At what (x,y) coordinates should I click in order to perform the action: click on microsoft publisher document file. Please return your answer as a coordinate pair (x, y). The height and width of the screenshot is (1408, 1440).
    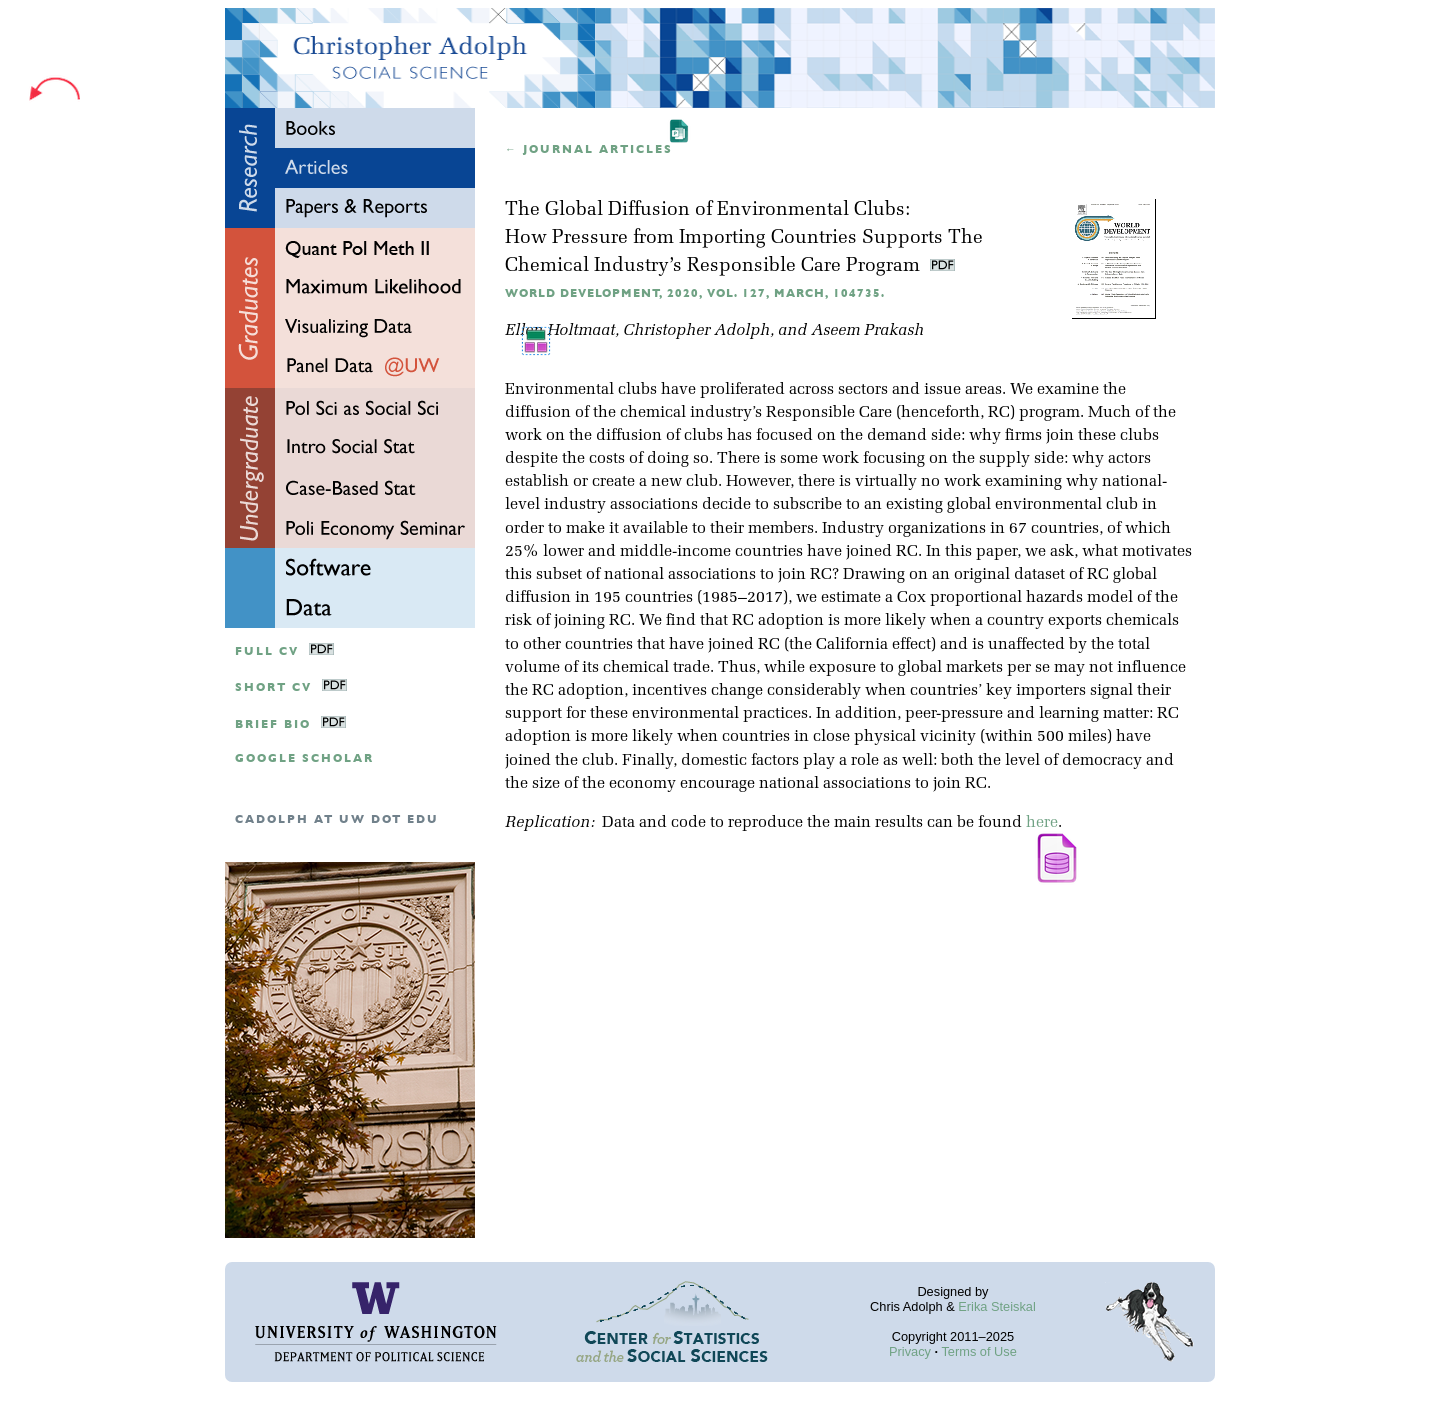
    Looking at the image, I should click on (679, 131).